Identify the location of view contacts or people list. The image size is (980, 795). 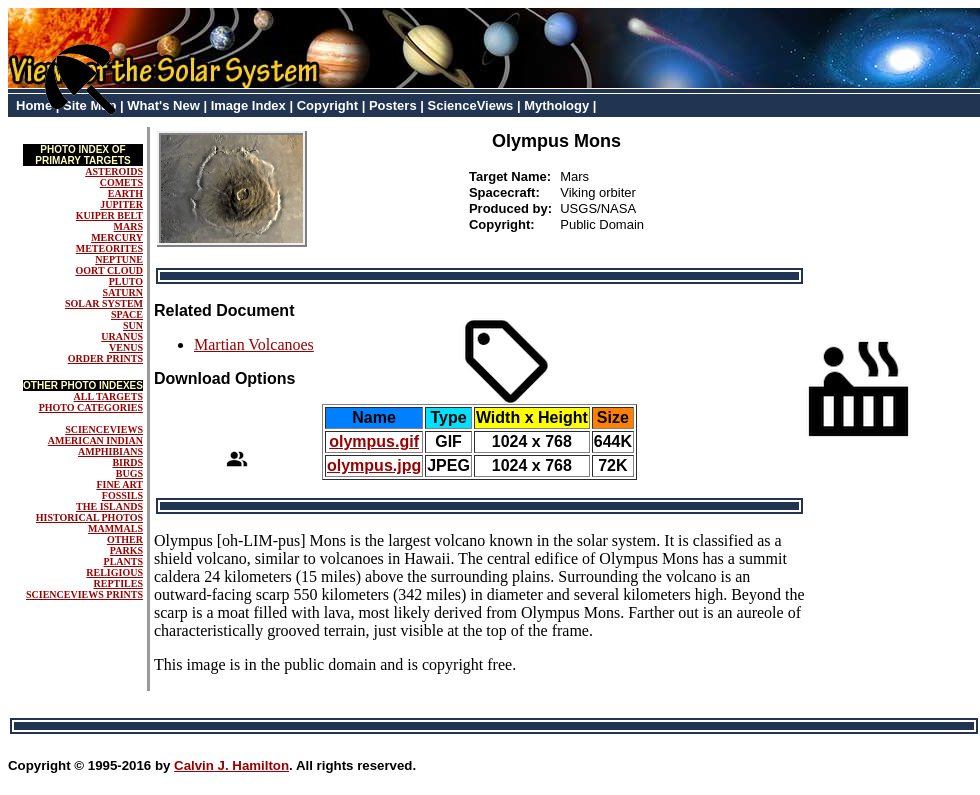
(237, 459).